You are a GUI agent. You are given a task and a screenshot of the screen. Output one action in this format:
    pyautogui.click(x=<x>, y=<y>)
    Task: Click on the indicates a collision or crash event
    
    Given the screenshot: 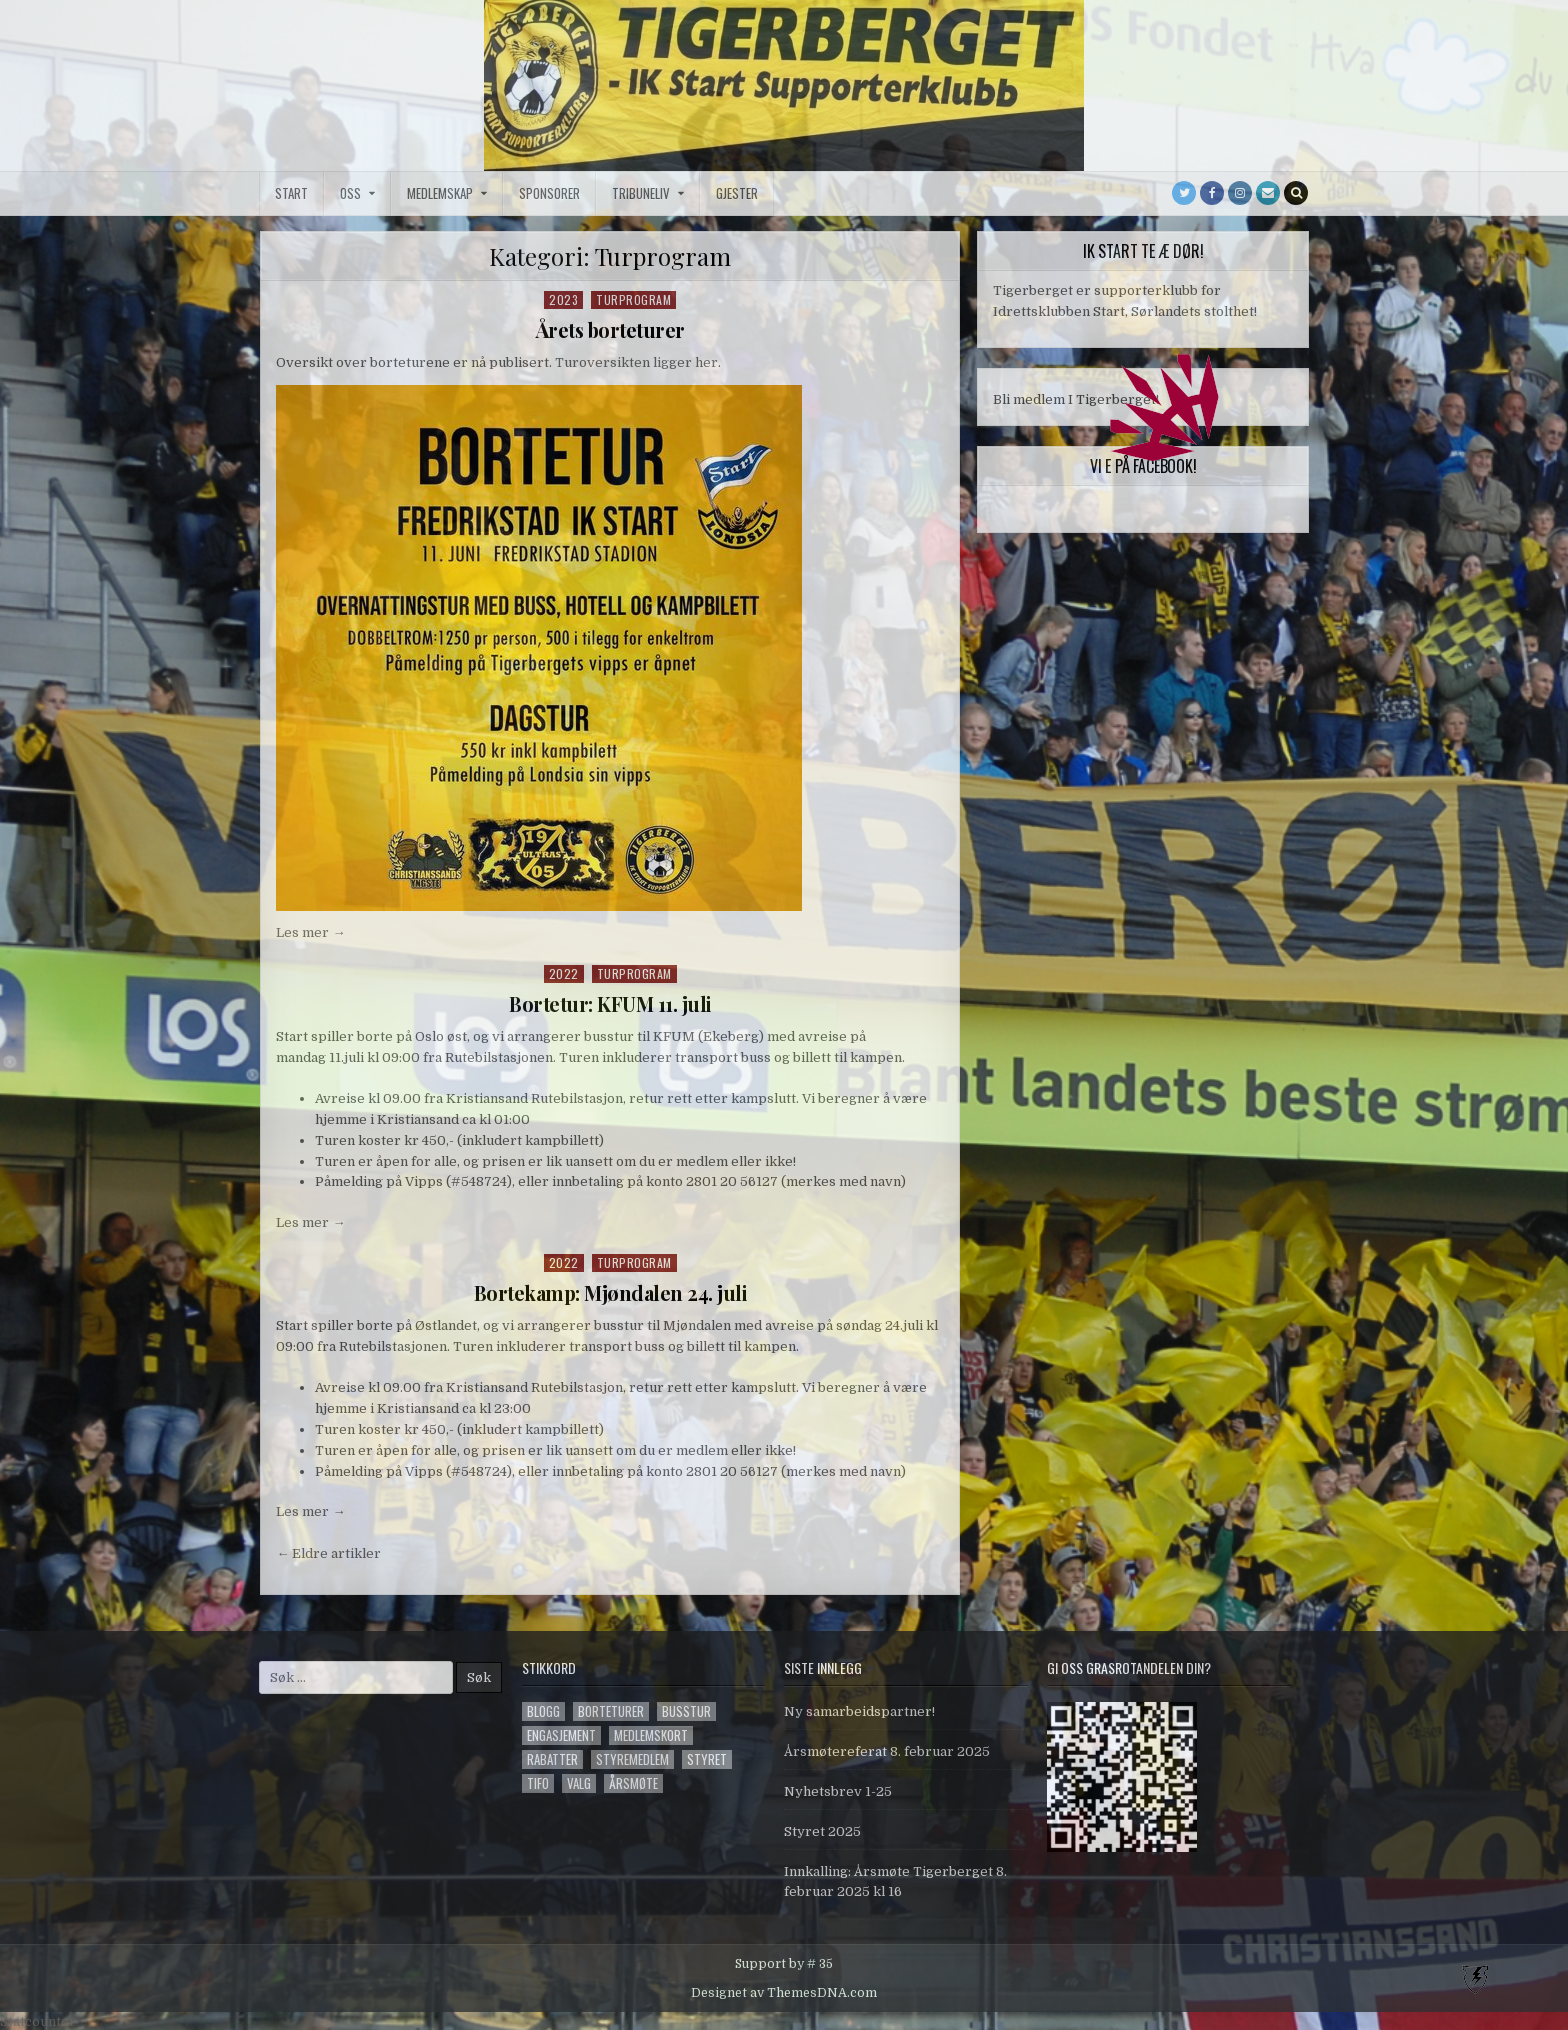 What is the action you would take?
    pyautogui.click(x=1165, y=409)
    